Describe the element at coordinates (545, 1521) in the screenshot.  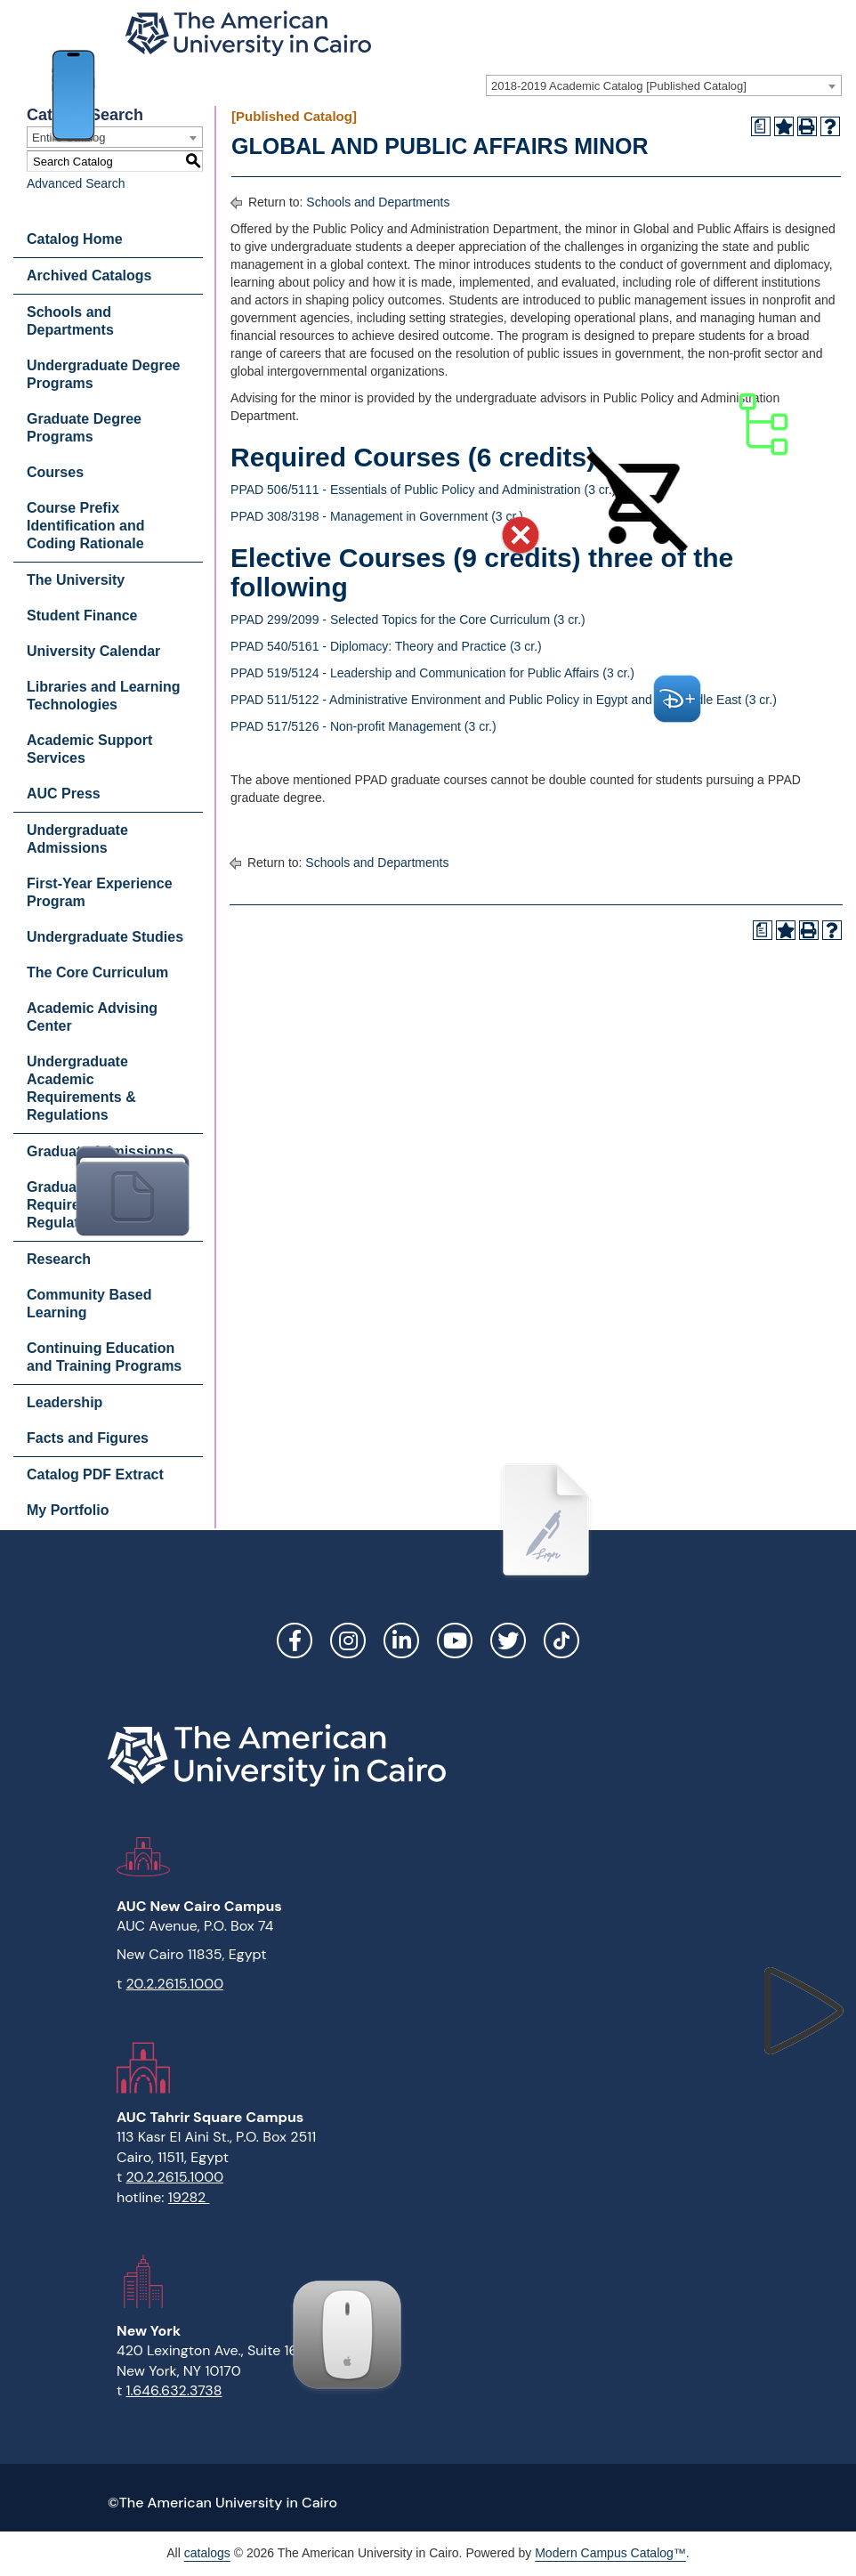
I see `a PGP signature file used to verify authenticity` at that location.